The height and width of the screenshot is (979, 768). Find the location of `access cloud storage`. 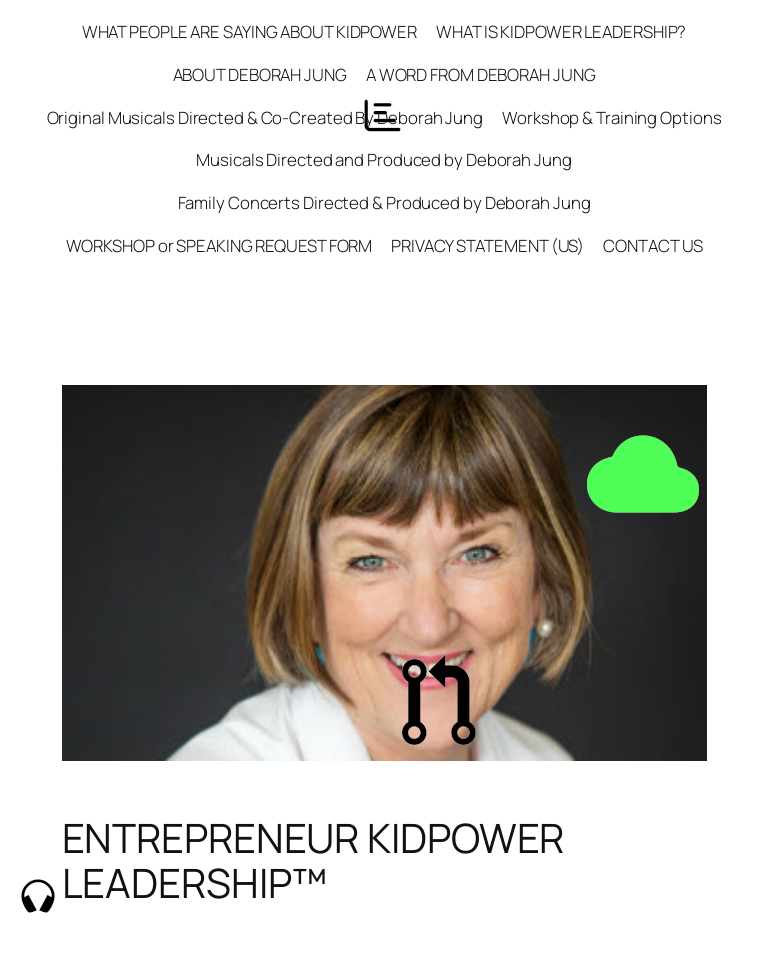

access cloud storage is located at coordinates (643, 474).